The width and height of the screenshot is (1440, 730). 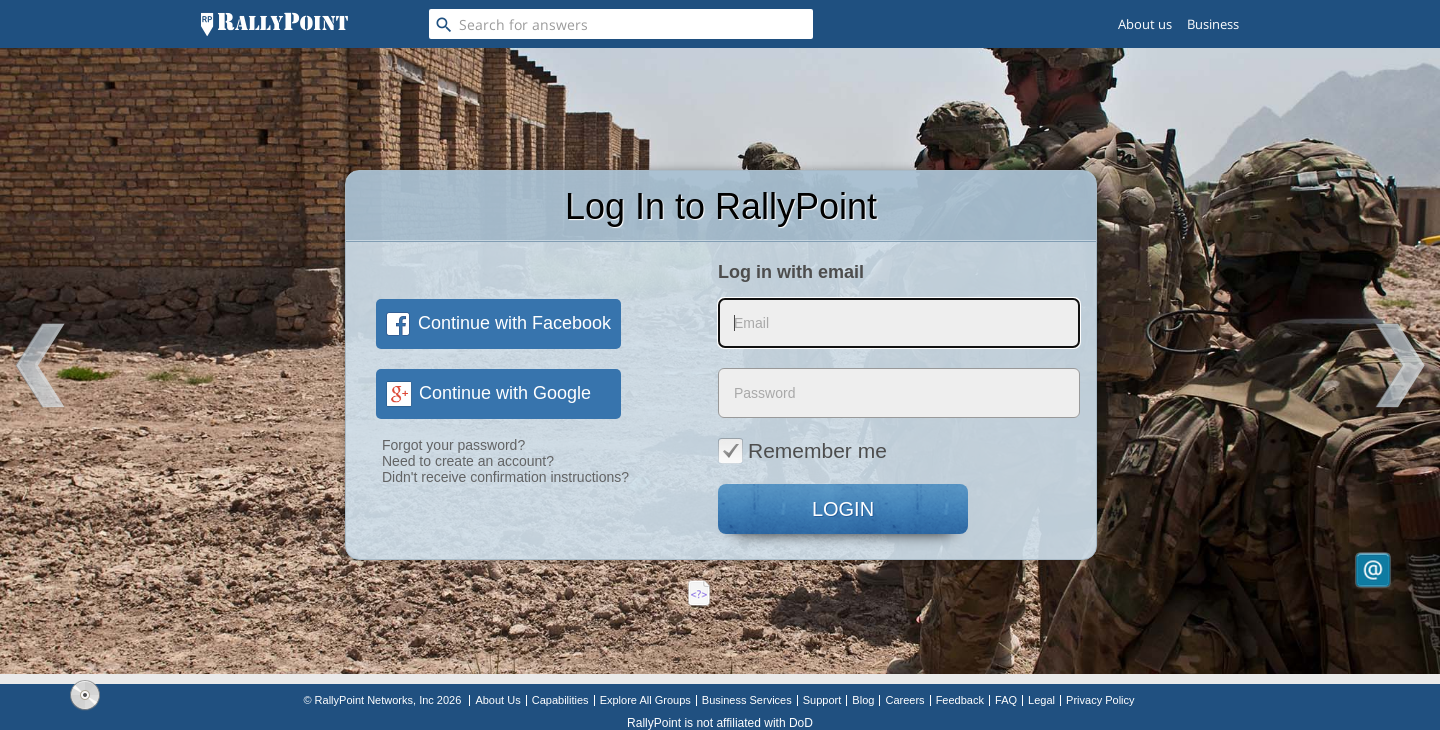 What do you see at coordinates (1373, 570) in the screenshot?
I see `manage account credentials and login settings` at bounding box center [1373, 570].